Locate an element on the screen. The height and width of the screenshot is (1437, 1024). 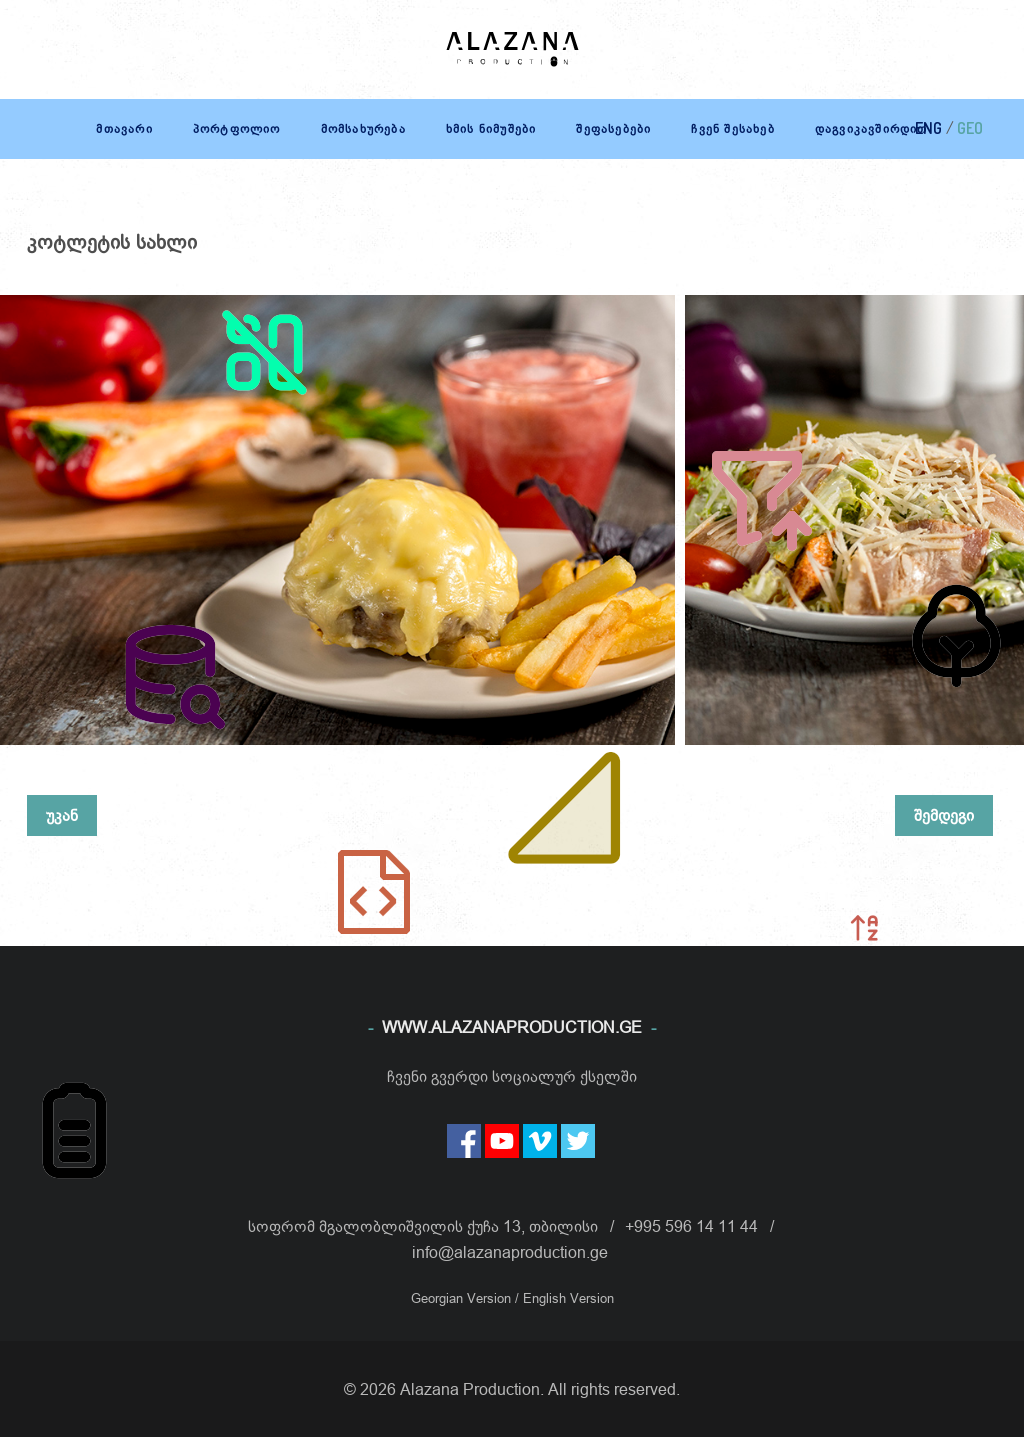
disable layout view is located at coordinates (264, 352).